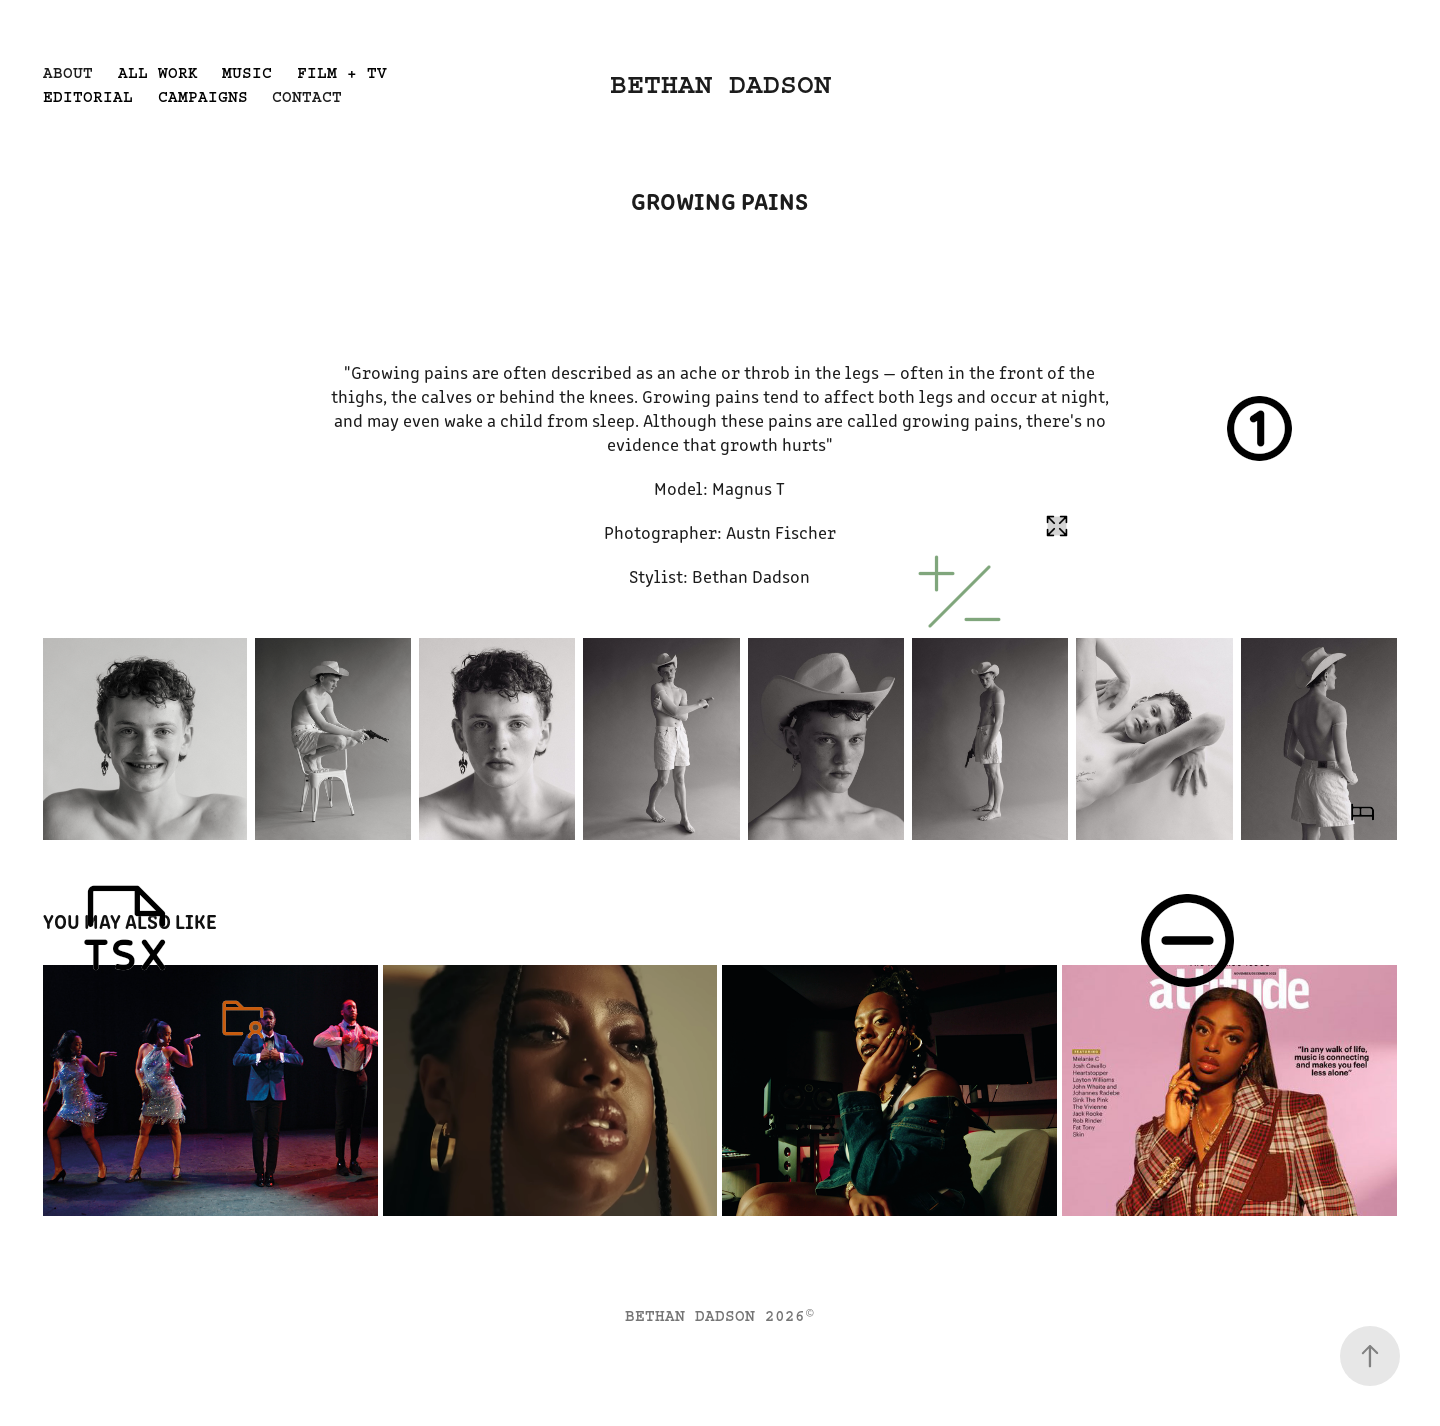 The image size is (1440, 1426). I want to click on access denied or restricted area, so click(1187, 940).